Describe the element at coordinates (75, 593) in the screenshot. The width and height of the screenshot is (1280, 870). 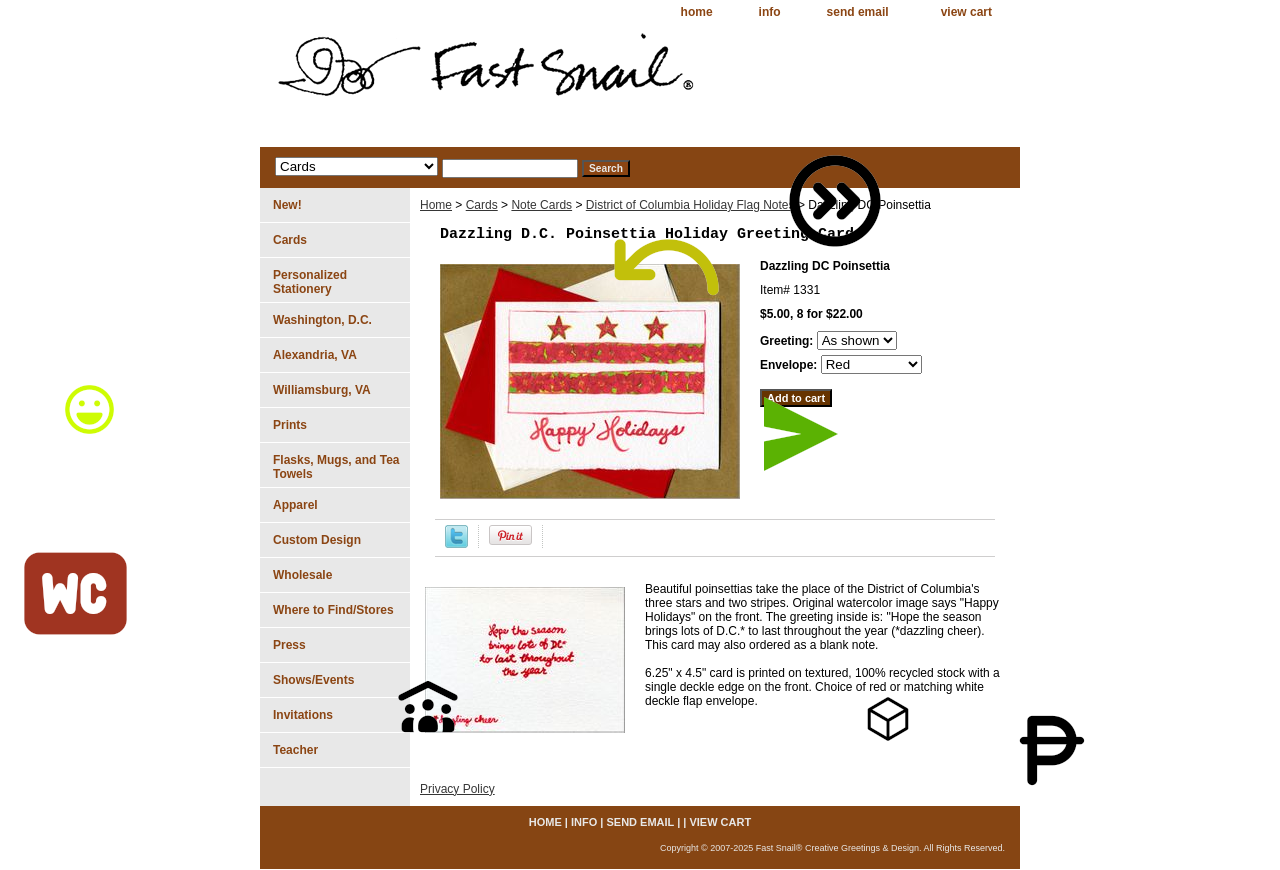
I see `indicates restroom or toilet facility nearby` at that location.